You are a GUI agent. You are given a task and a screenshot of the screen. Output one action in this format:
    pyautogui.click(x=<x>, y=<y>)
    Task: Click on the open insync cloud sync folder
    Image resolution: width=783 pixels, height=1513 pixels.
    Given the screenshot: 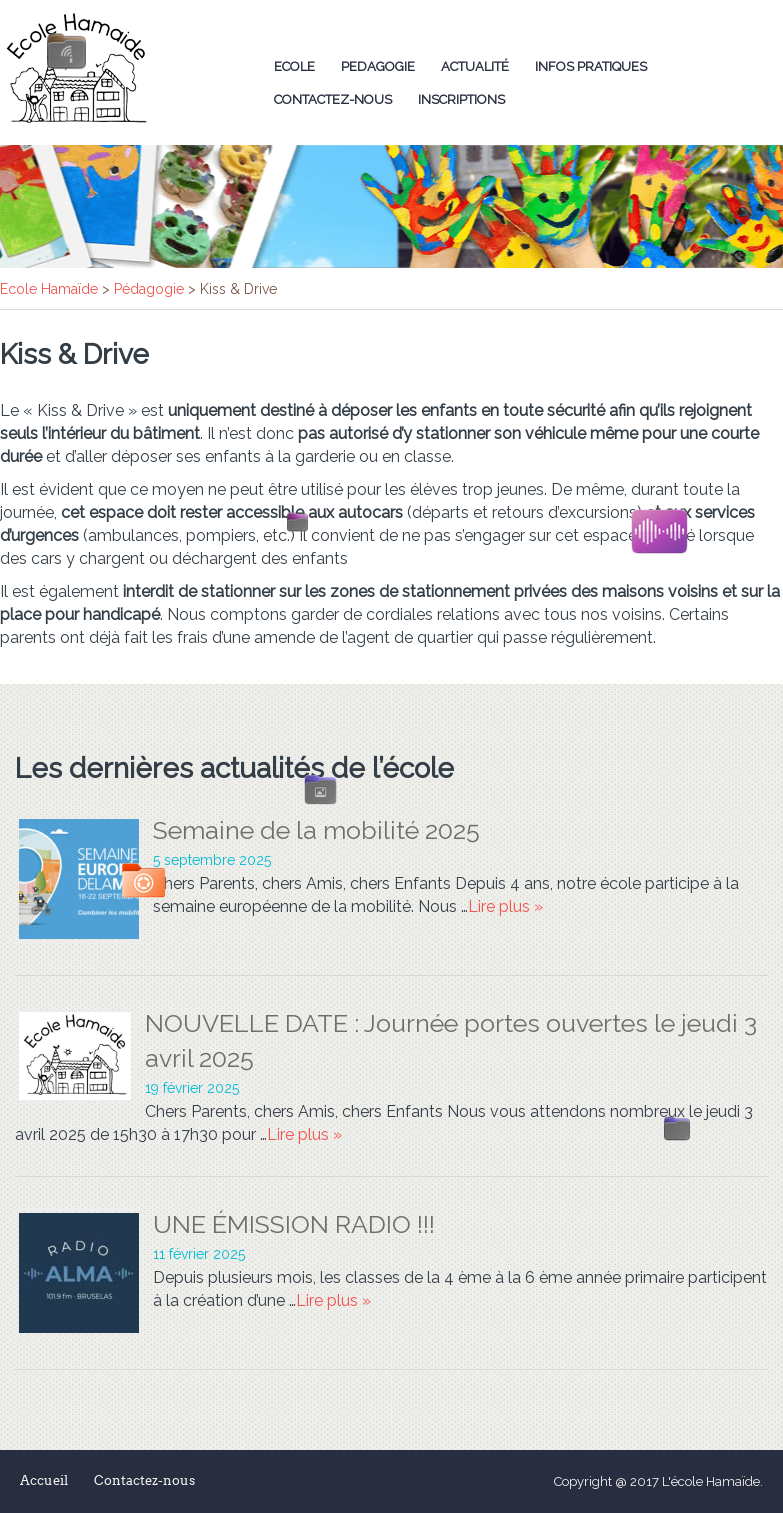 What is the action you would take?
    pyautogui.click(x=66, y=50)
    